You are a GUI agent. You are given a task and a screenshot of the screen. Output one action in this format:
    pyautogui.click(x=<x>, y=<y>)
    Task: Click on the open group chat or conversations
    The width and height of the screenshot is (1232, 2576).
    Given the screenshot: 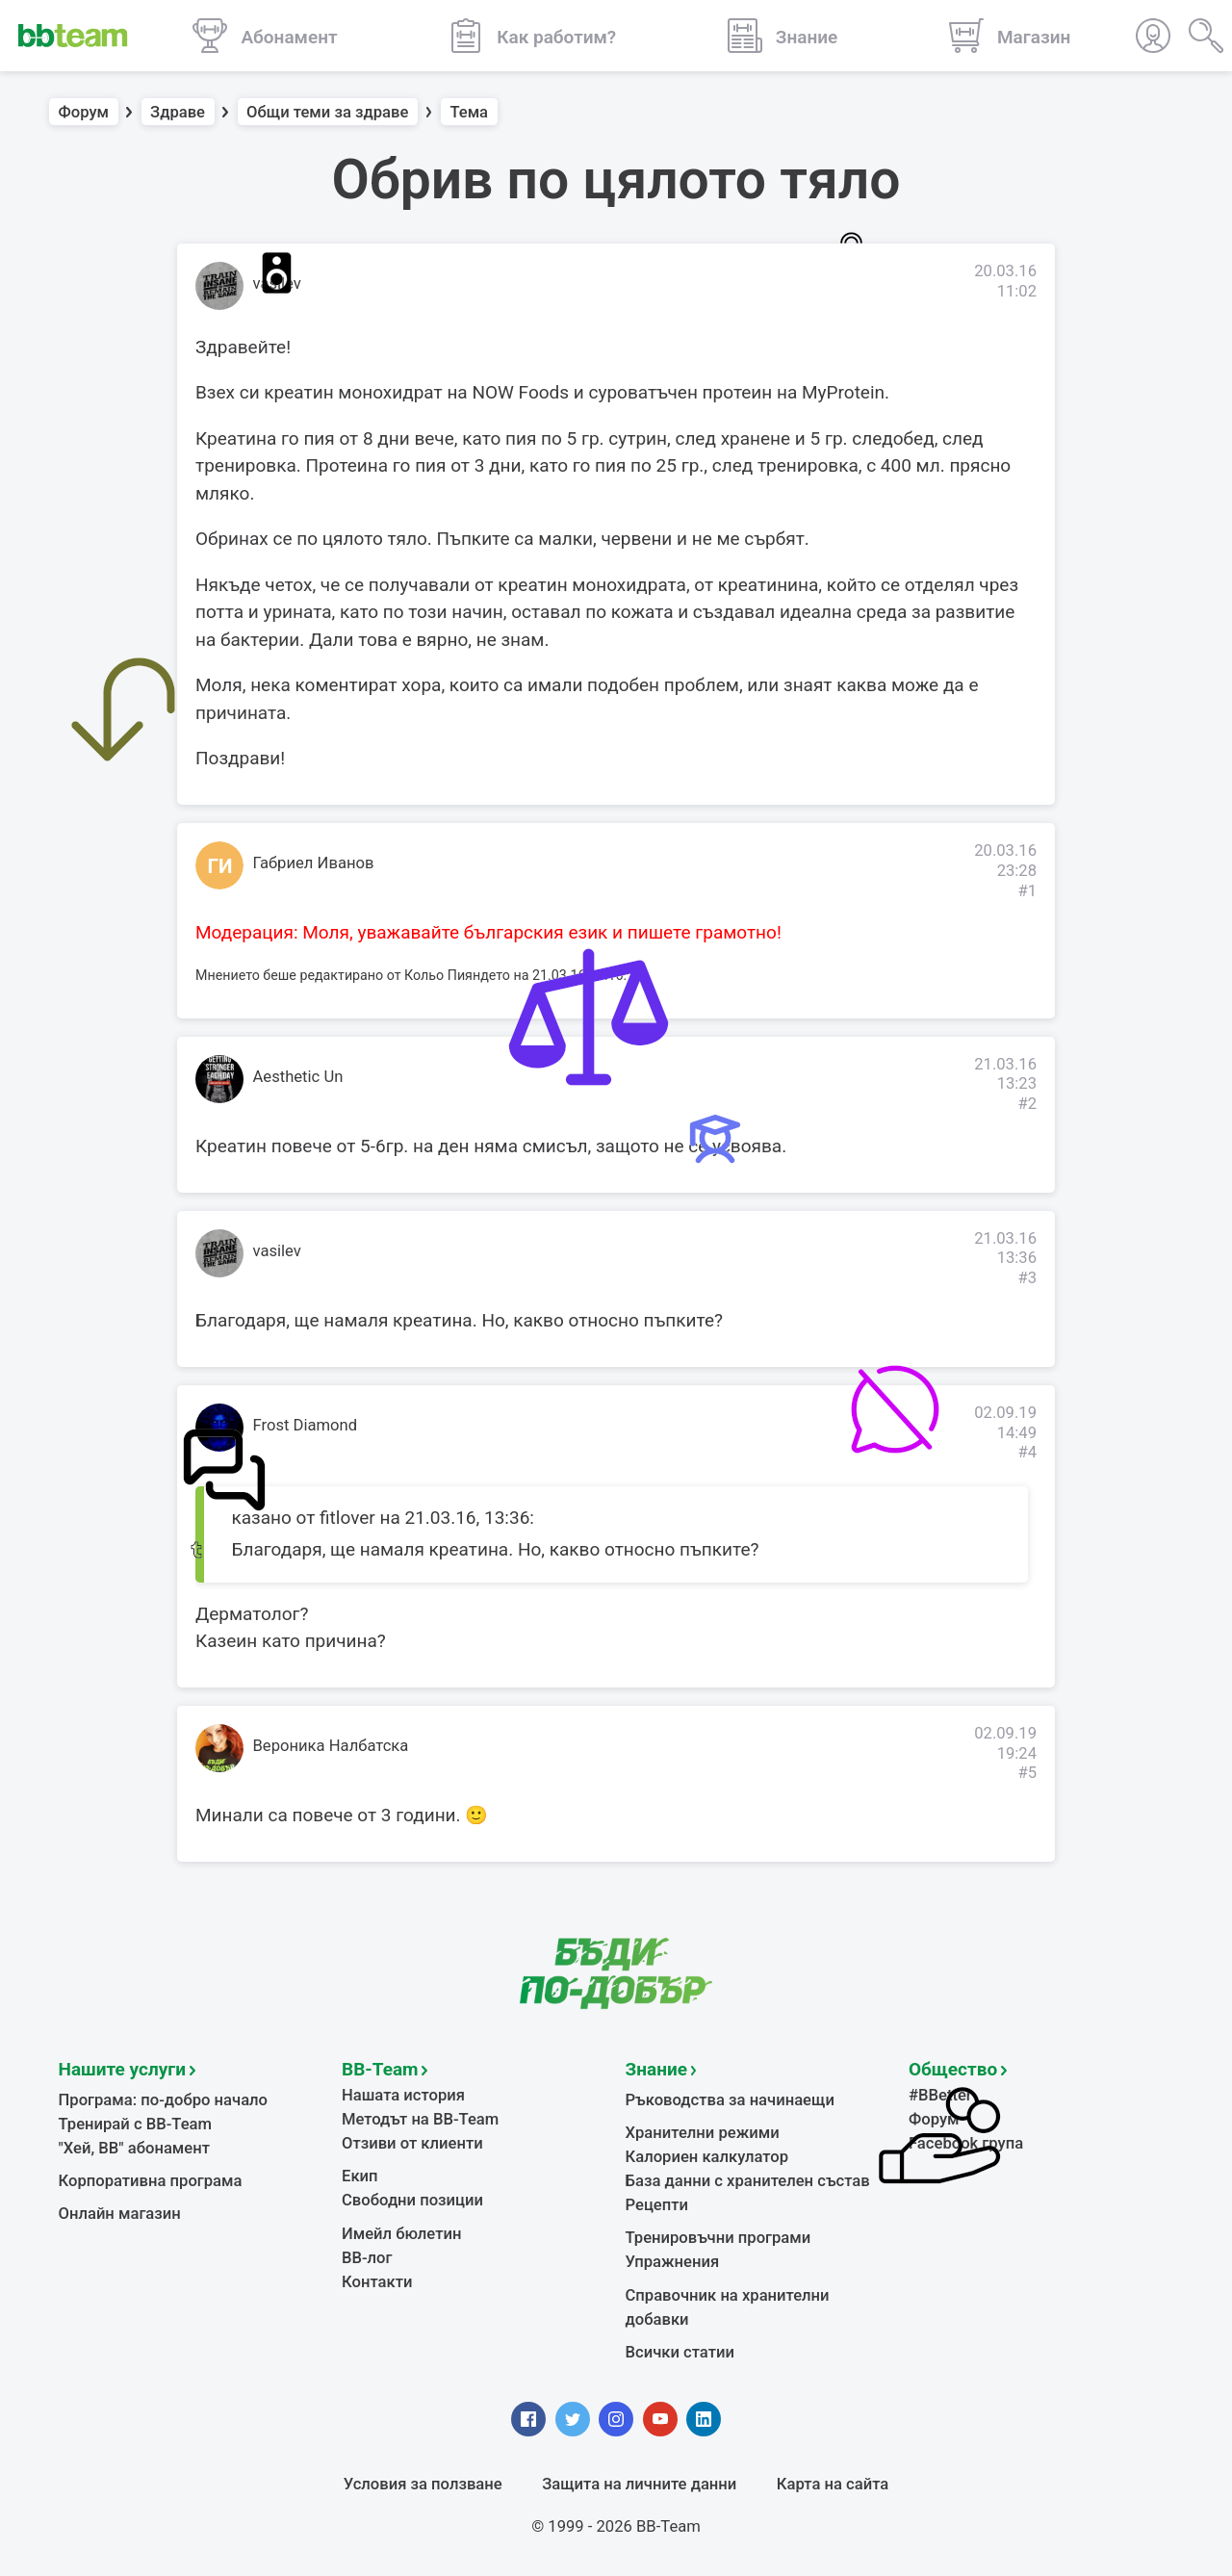 What is the action you would take?
    pyautogui.click(x=224, y=1470)
    